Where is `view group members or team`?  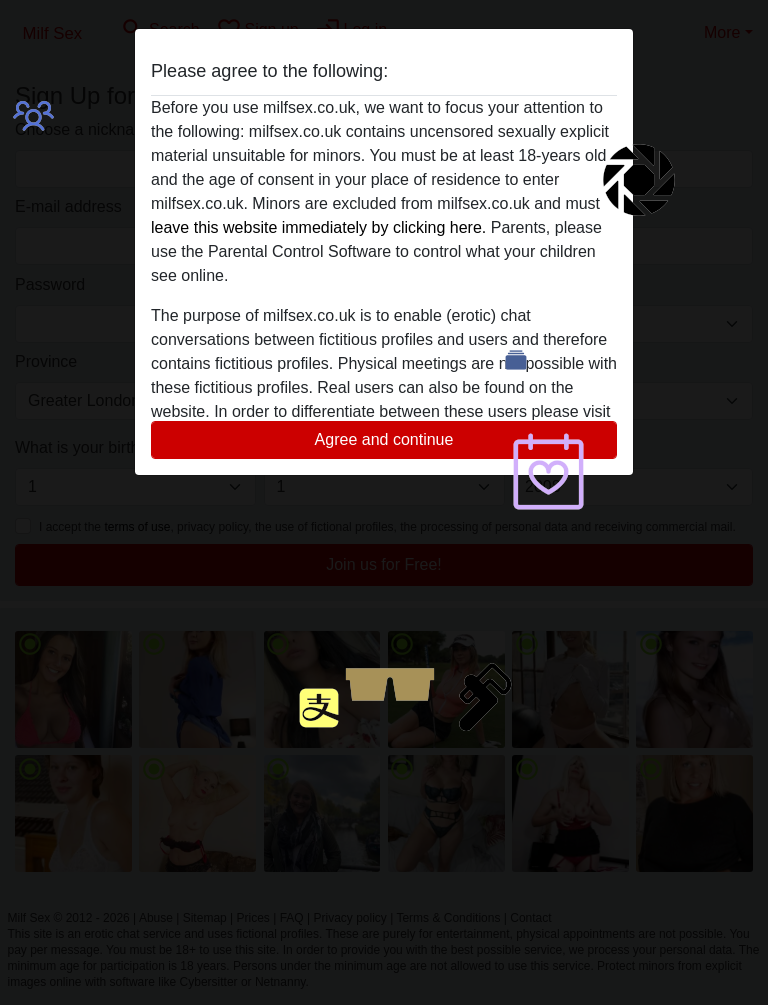 view group members or team is located at coordinates (33, 114).